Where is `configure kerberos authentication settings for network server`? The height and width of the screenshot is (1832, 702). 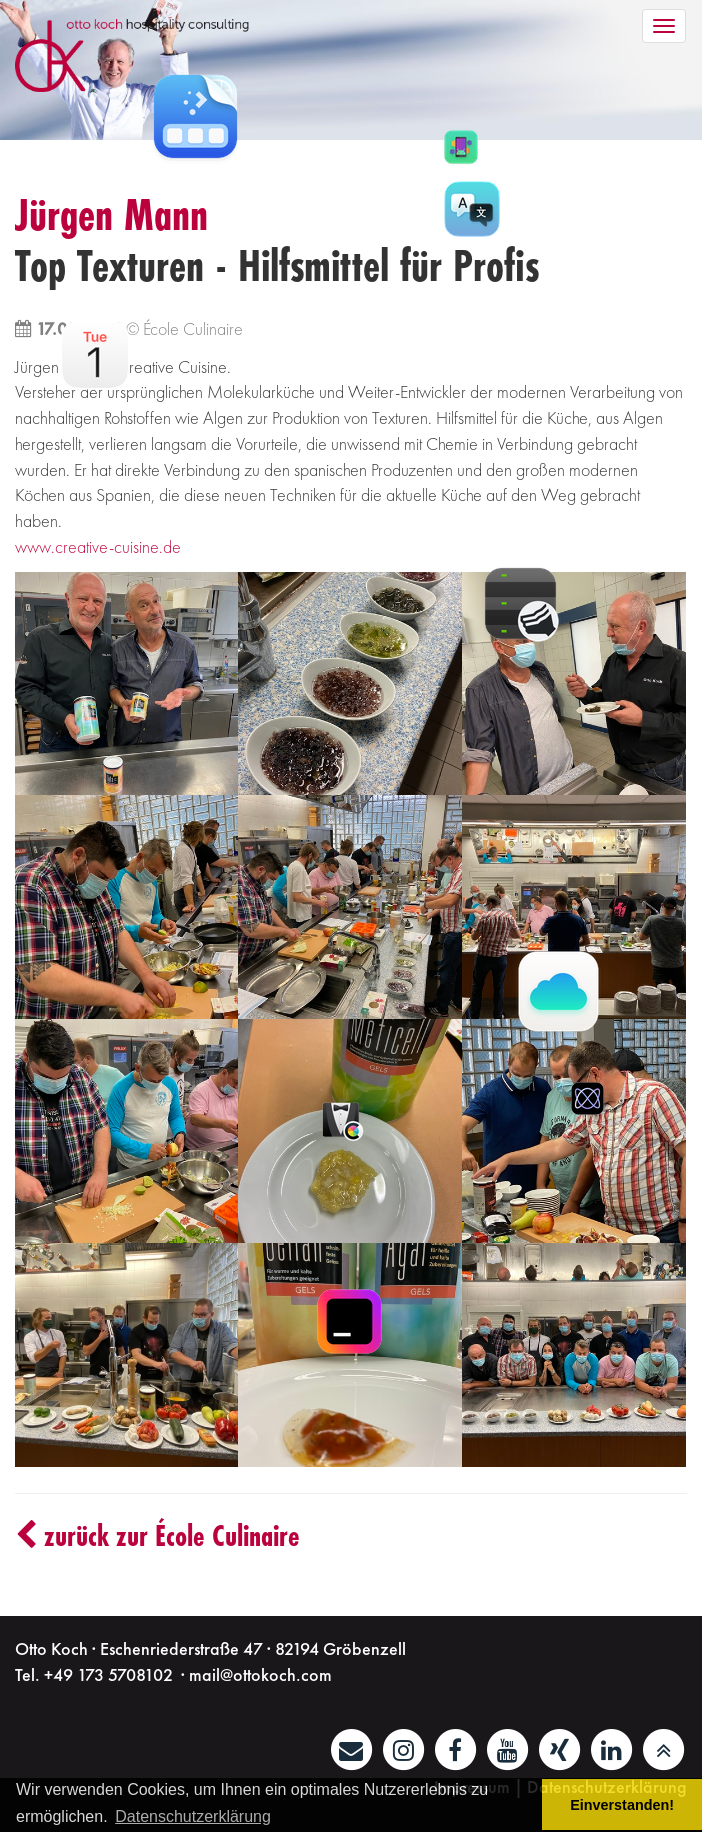
configure kerberos authentication settings for network server is located at coordinates (520, 603).